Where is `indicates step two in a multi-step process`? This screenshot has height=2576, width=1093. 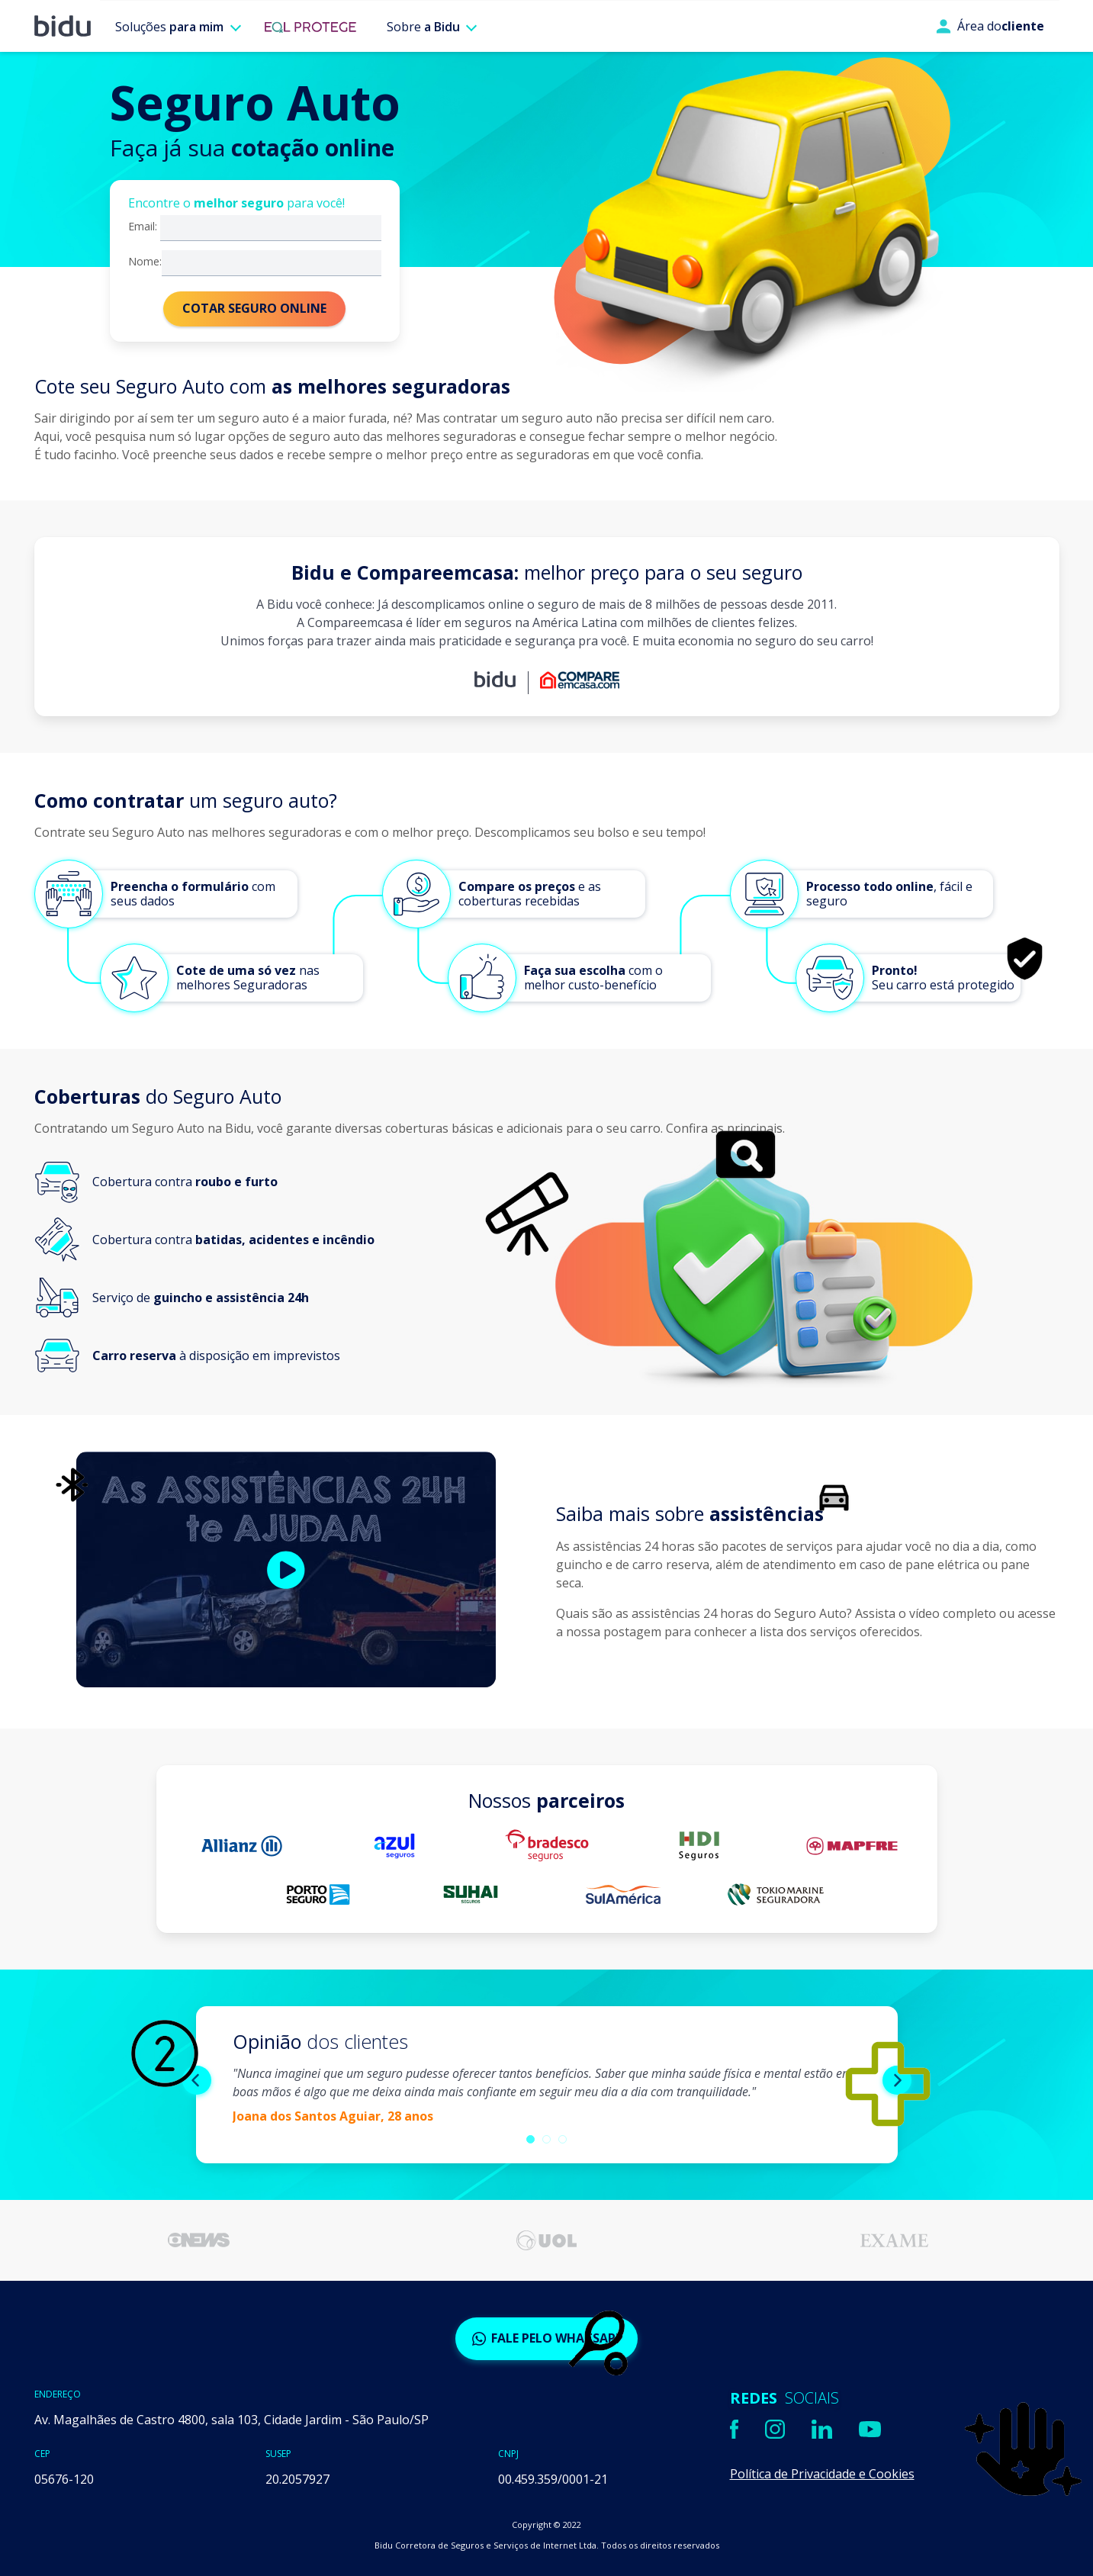 indicates step two in a multi-step process is located at coordinates (165, 2053).